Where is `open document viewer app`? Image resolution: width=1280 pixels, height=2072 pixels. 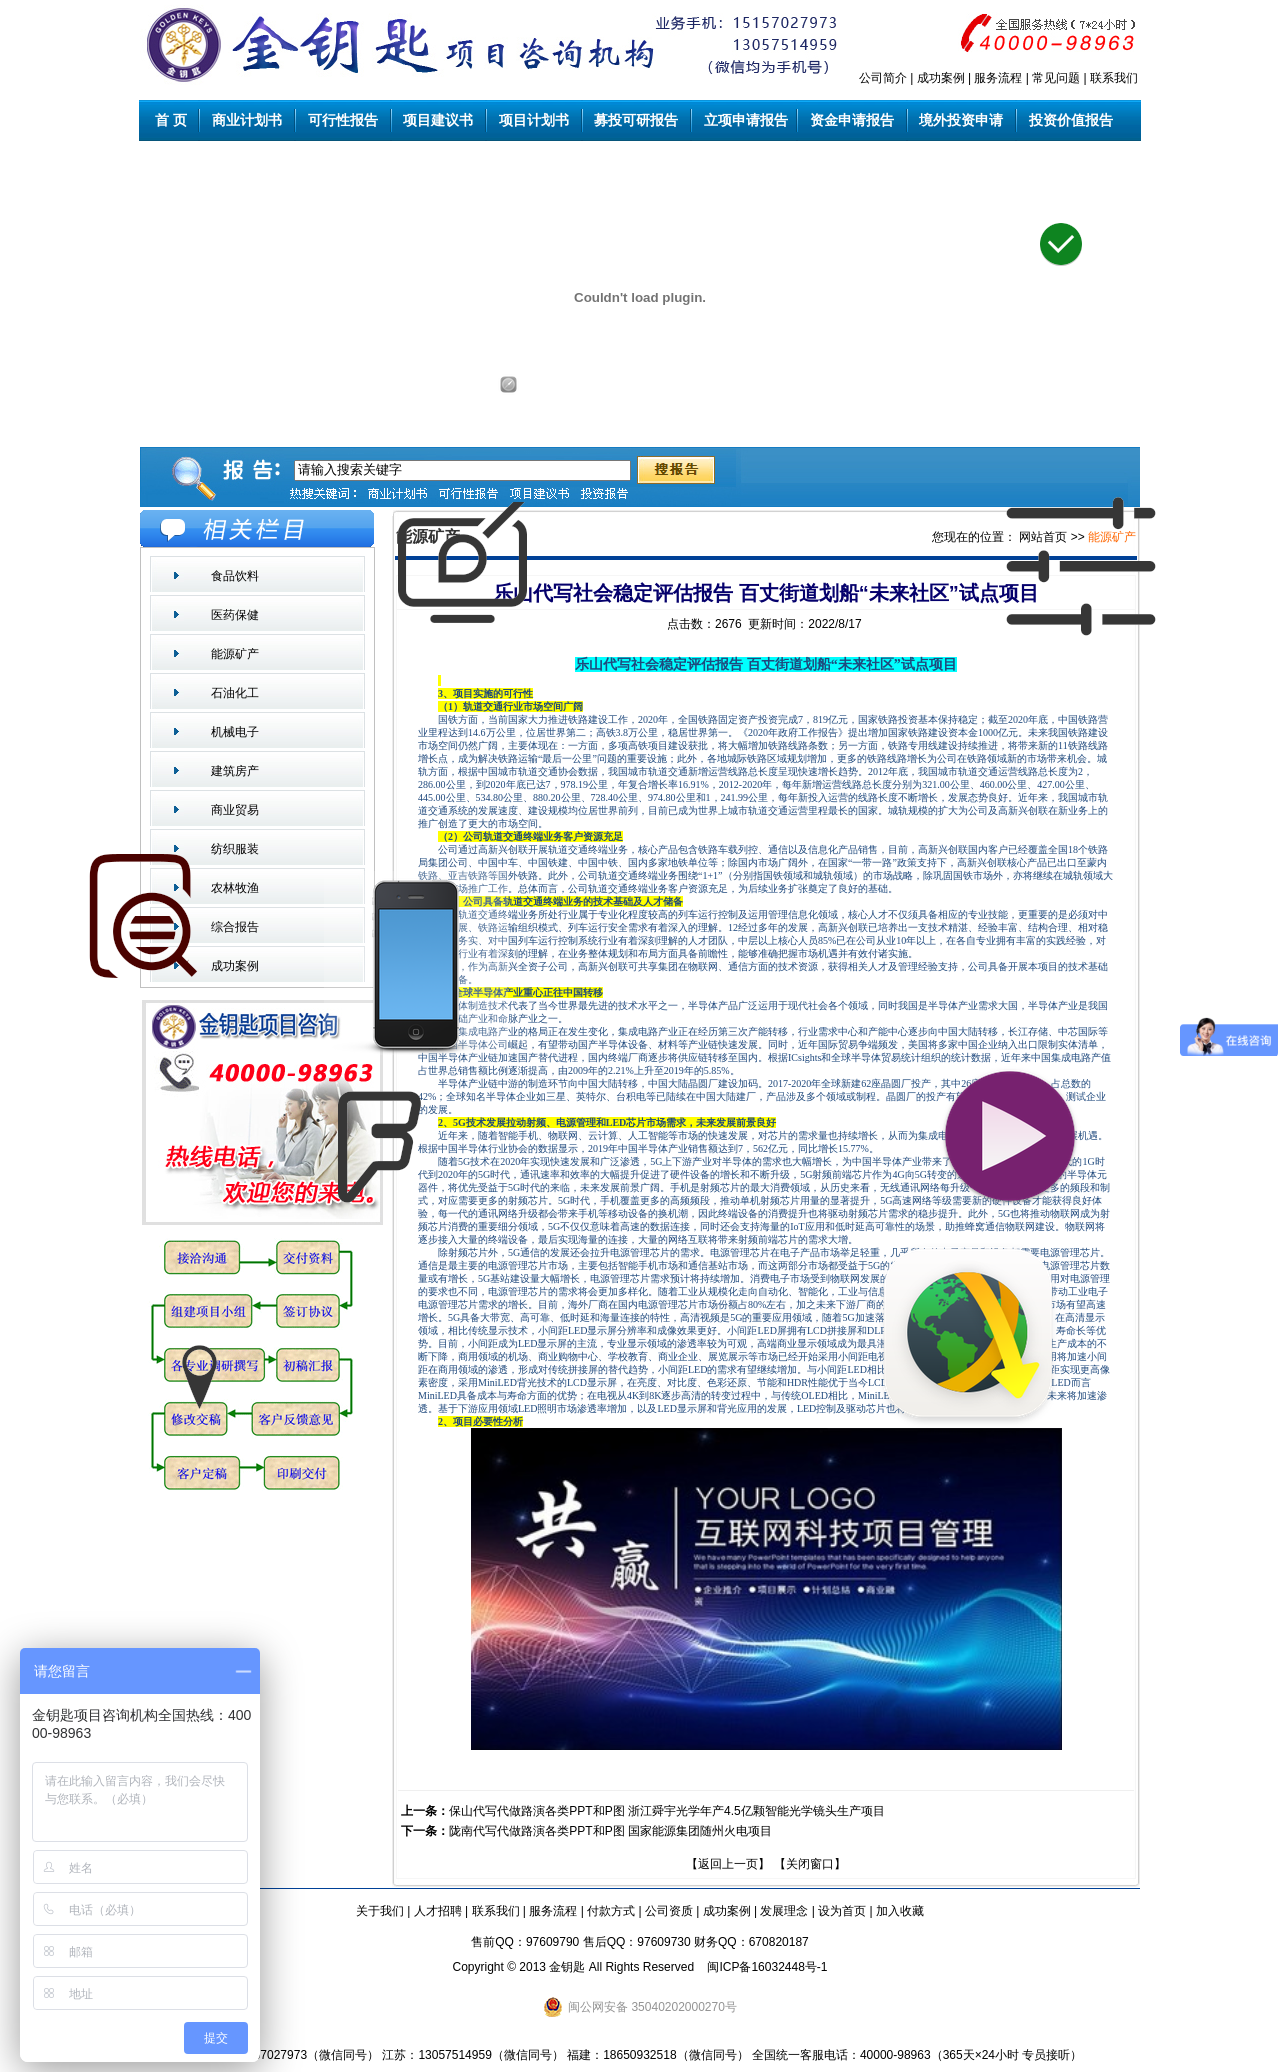 open document viewer app is located at coordinates (144, 916).